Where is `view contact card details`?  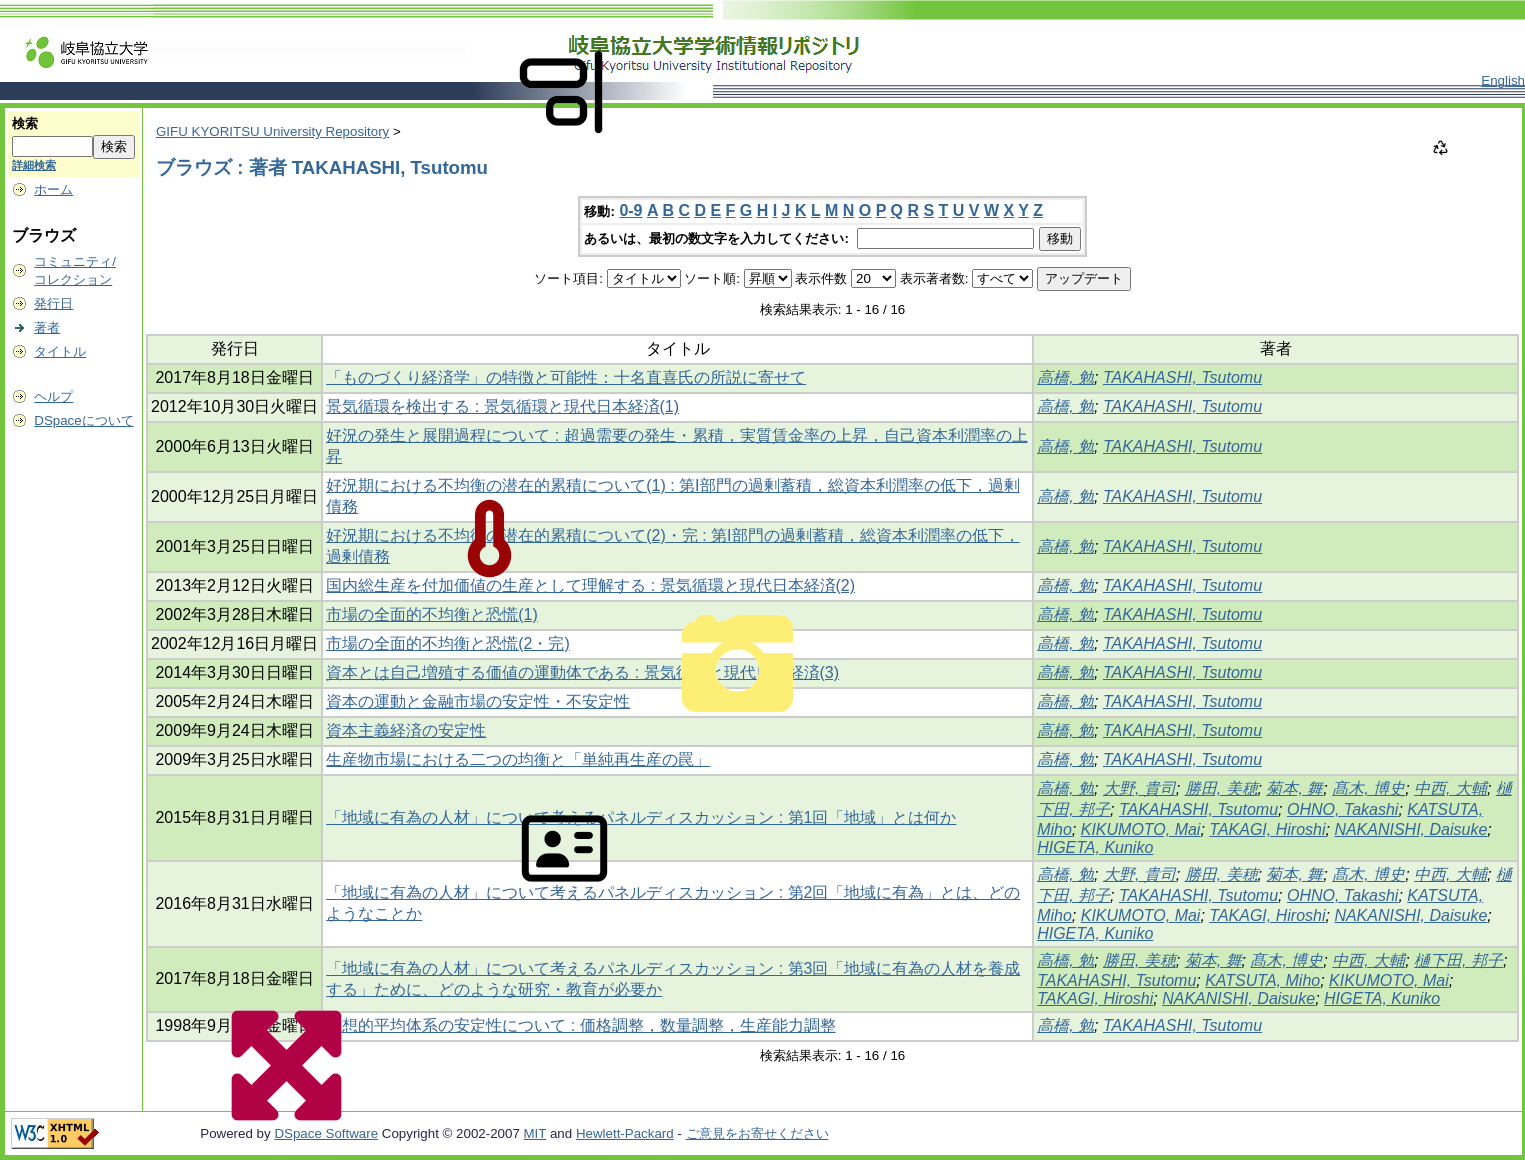 view contact card details is located at coordinates (564, 848).